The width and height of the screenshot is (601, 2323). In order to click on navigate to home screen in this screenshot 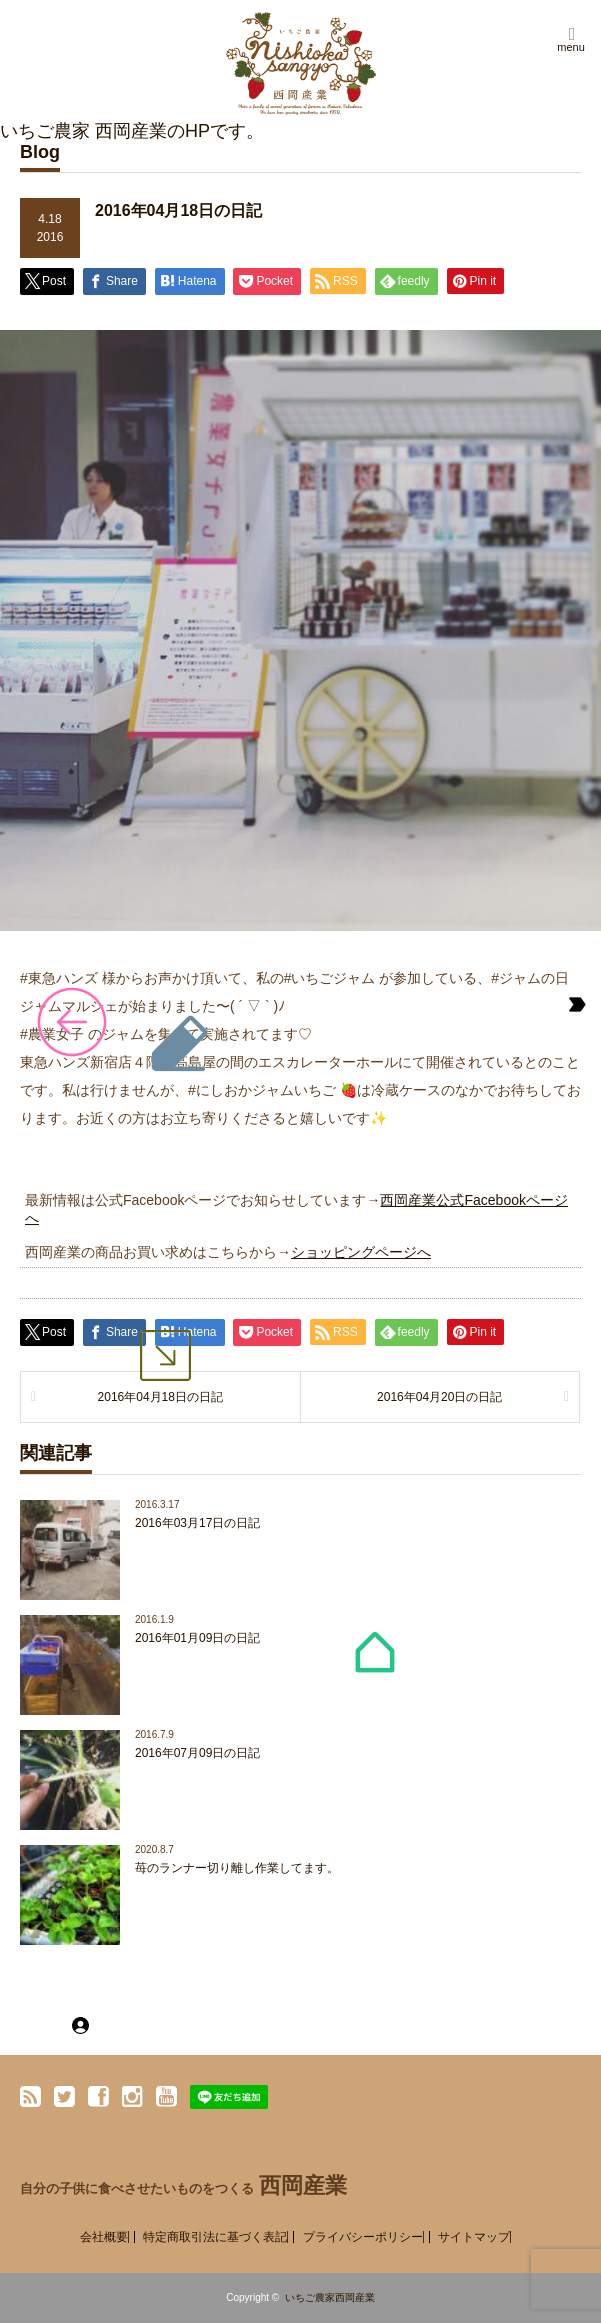, I will do `click(375, 1653)`.